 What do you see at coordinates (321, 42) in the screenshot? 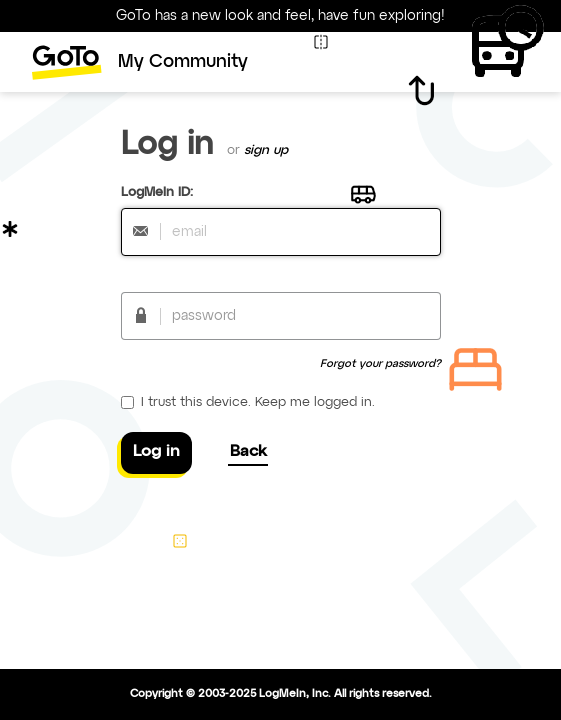
I see `flip image horizontally` at bounding box center [321, 42].